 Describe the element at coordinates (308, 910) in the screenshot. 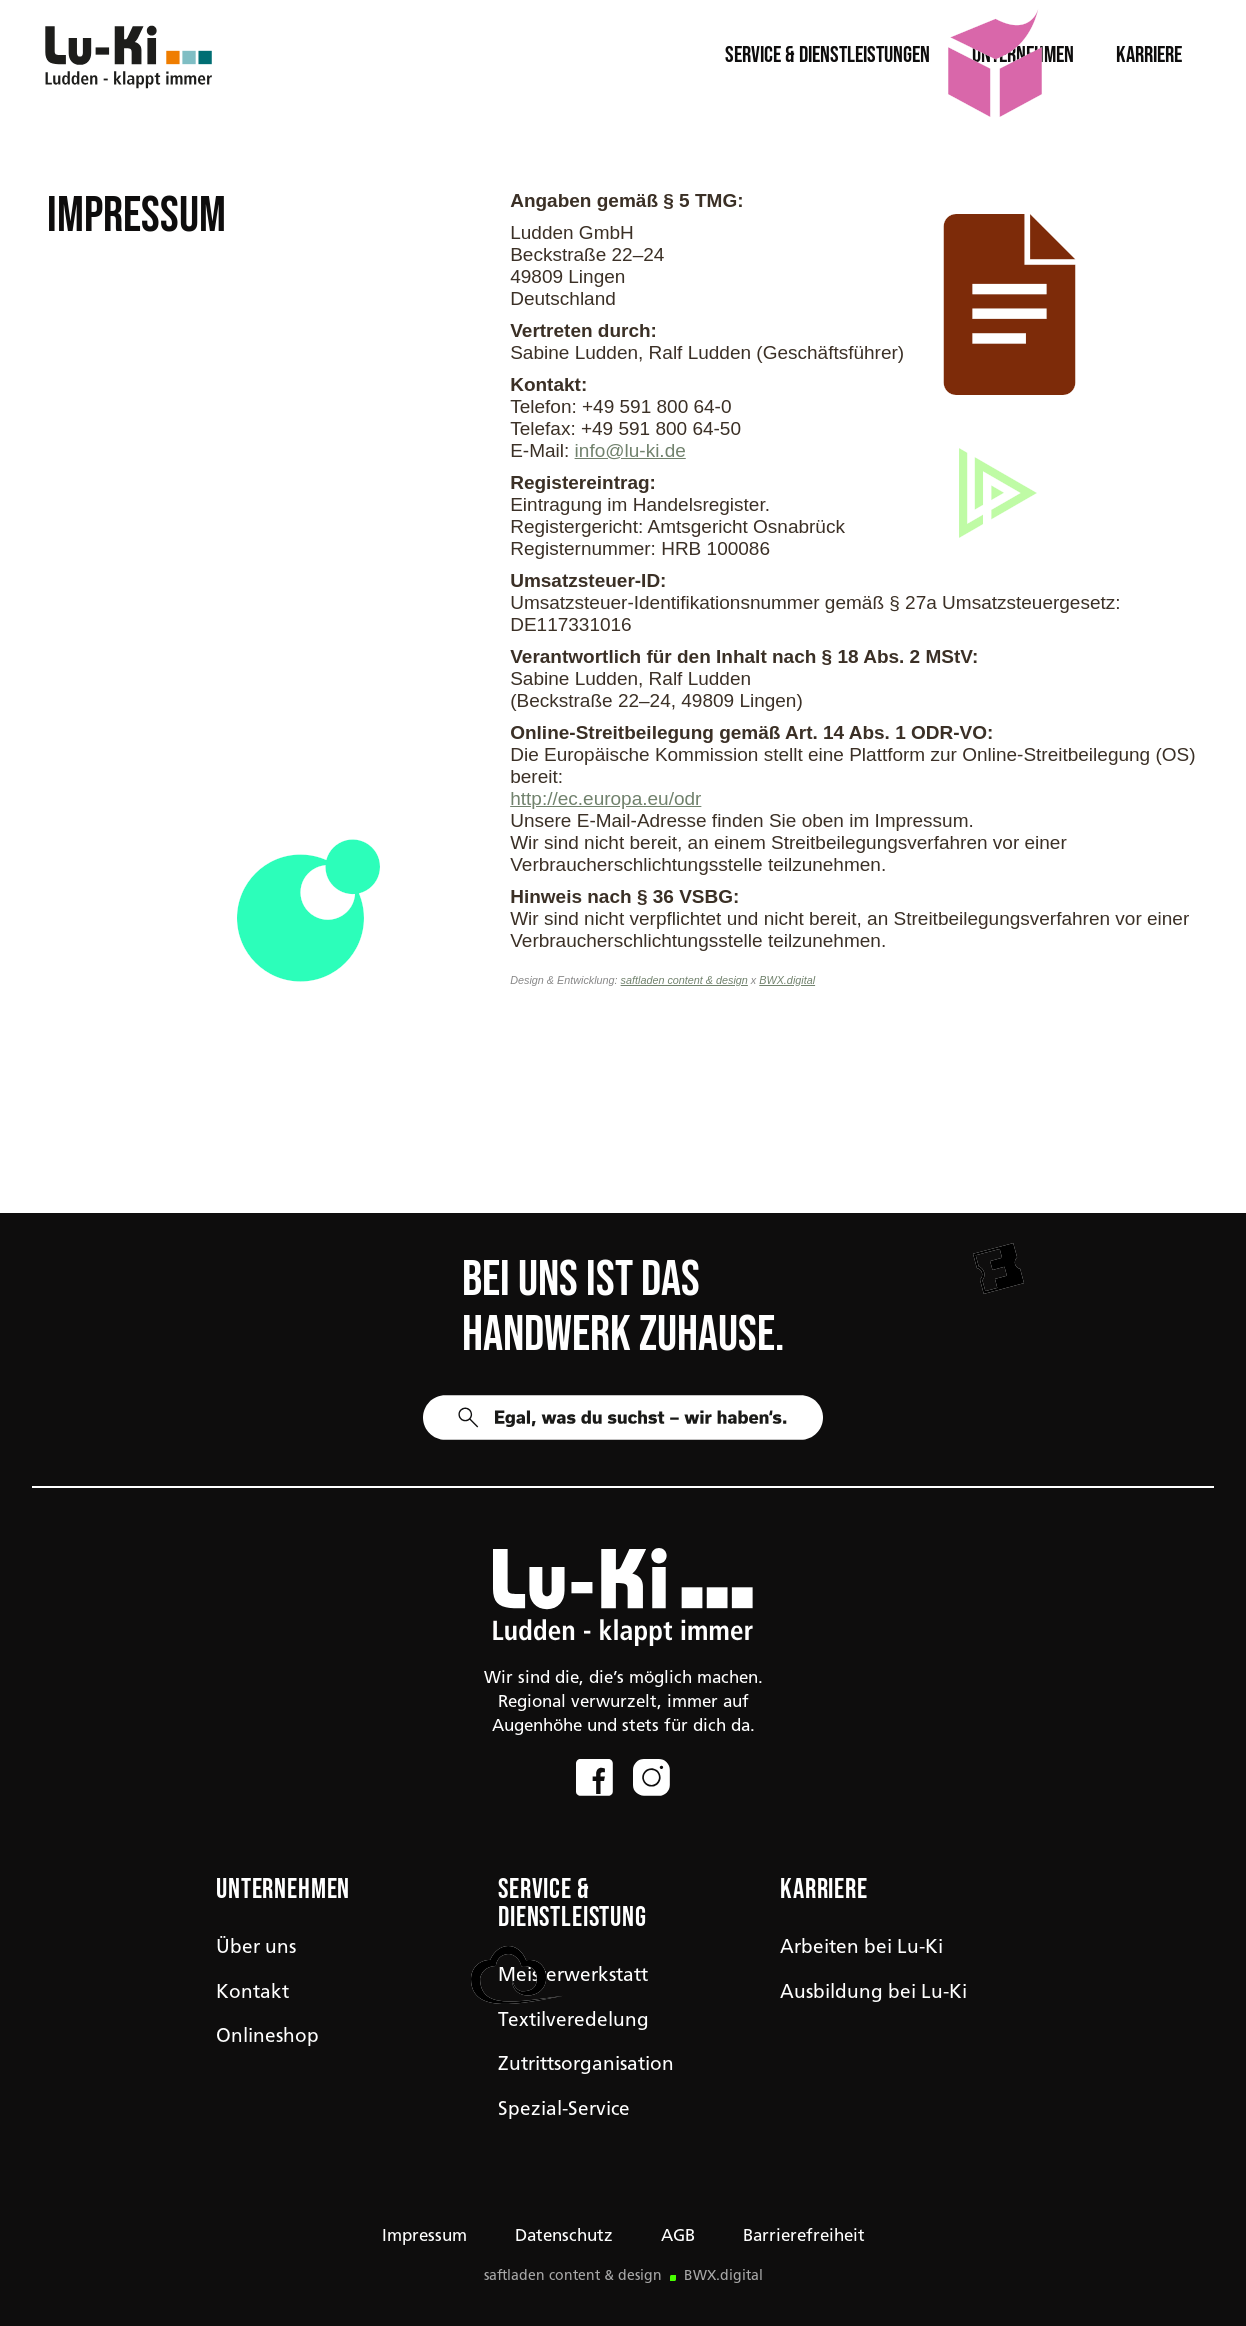

I see `moonrepo logo` at that location.